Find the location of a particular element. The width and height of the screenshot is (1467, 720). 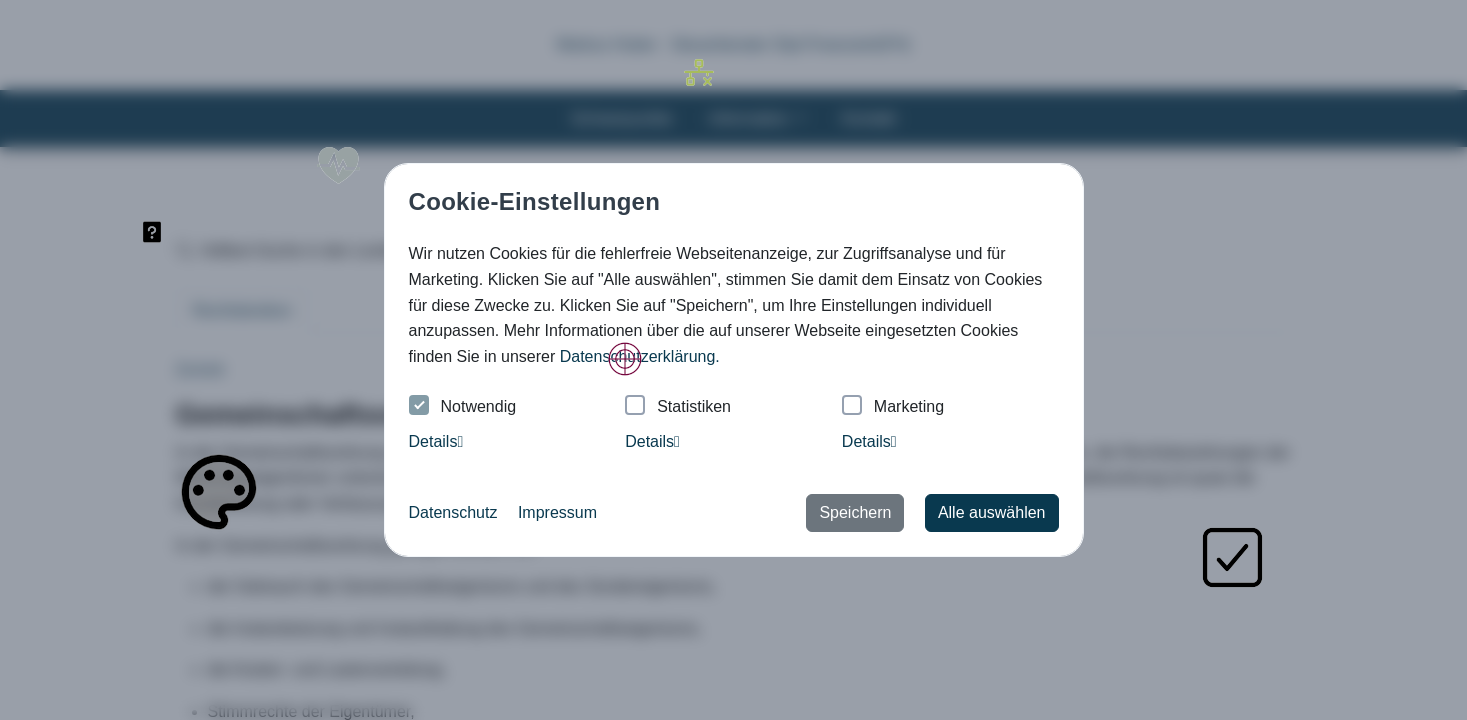

track your fitness and health metrics is located at coordinates (338, 165).